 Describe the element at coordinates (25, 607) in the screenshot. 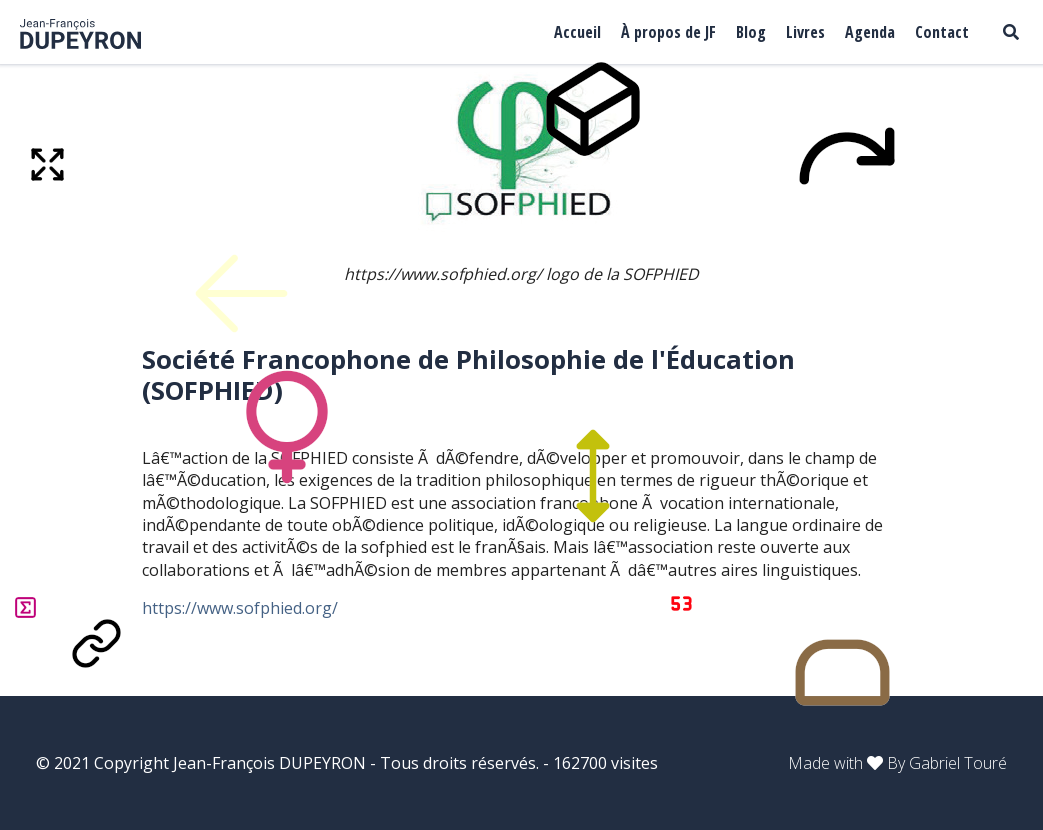

I see `access summation or mathematical functions` at that location.